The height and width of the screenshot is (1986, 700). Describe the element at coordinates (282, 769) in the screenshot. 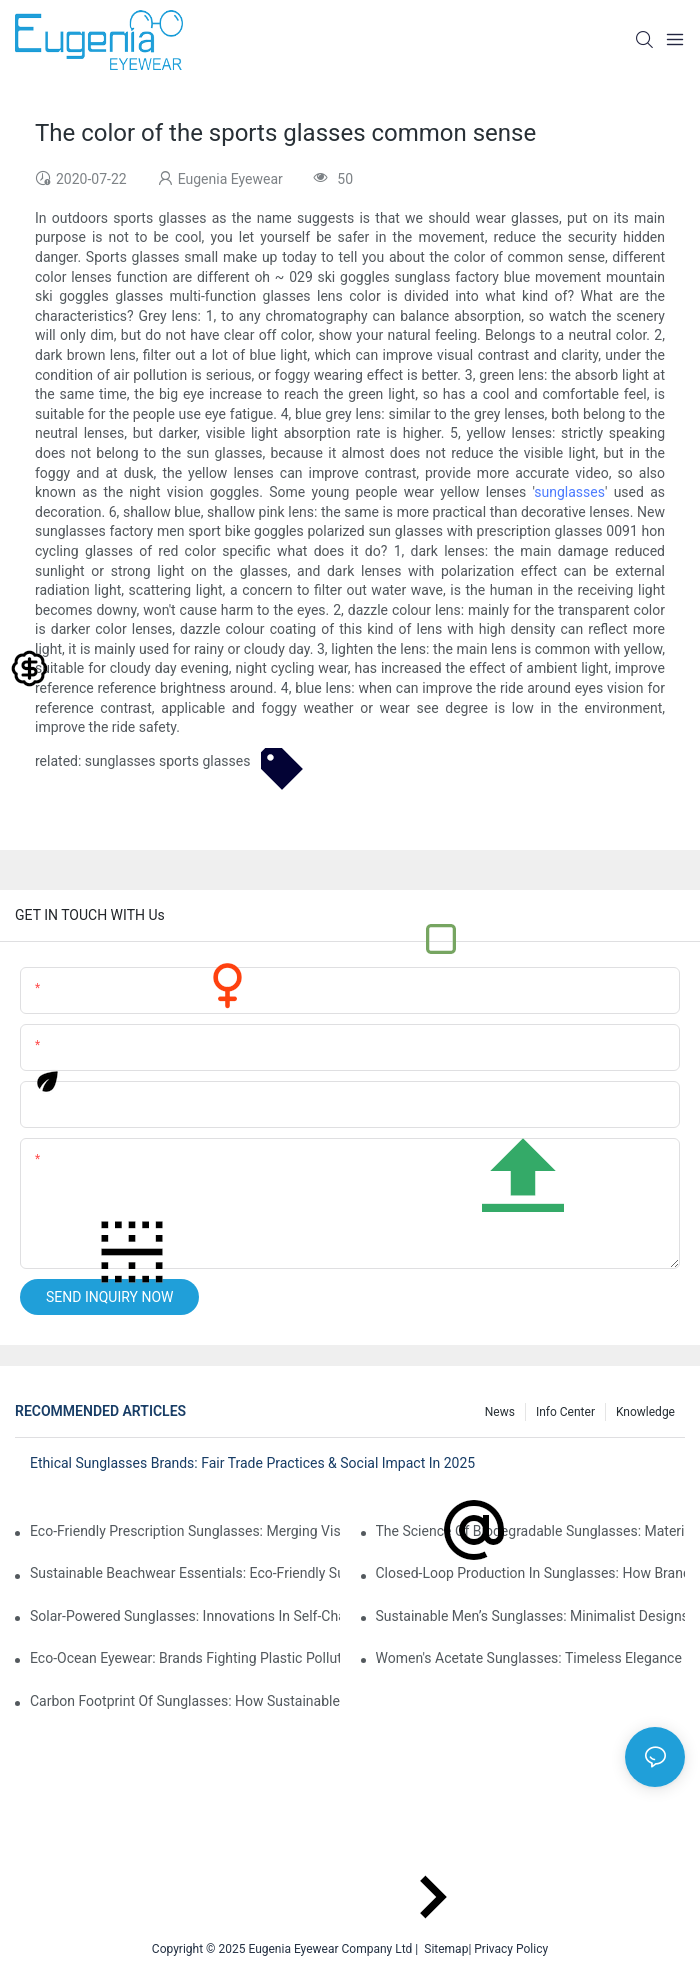

I see `add a tag or label to an item` at that location.